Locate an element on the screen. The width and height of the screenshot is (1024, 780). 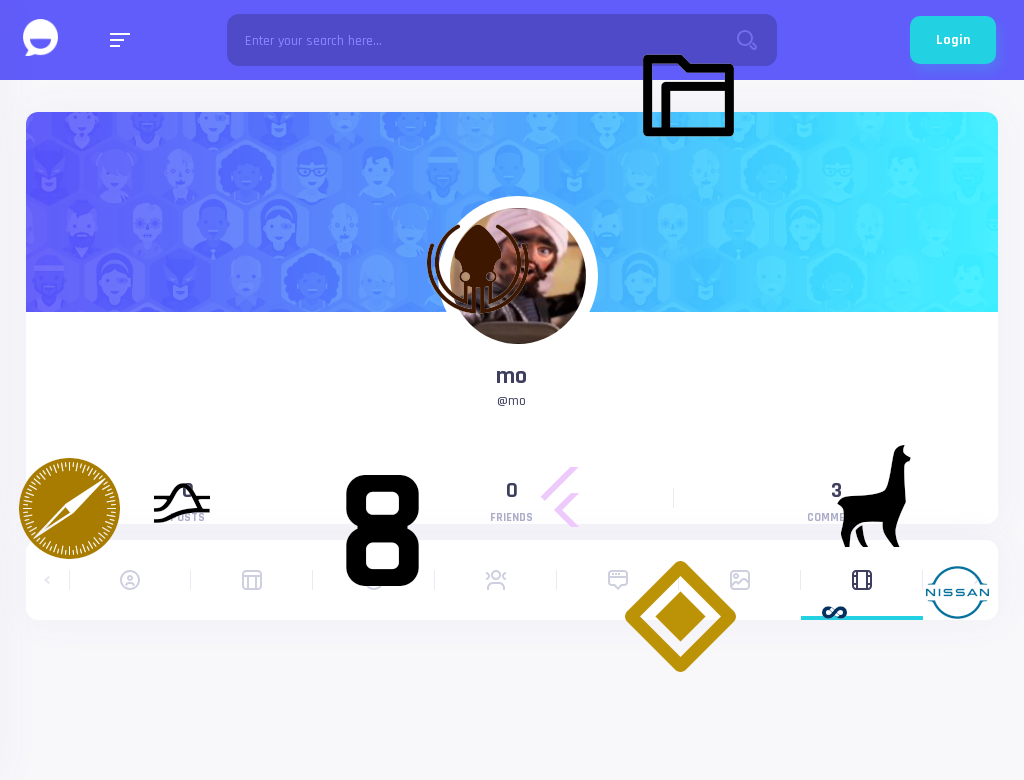
flutter framework logo is located at coordinates (563, 497).